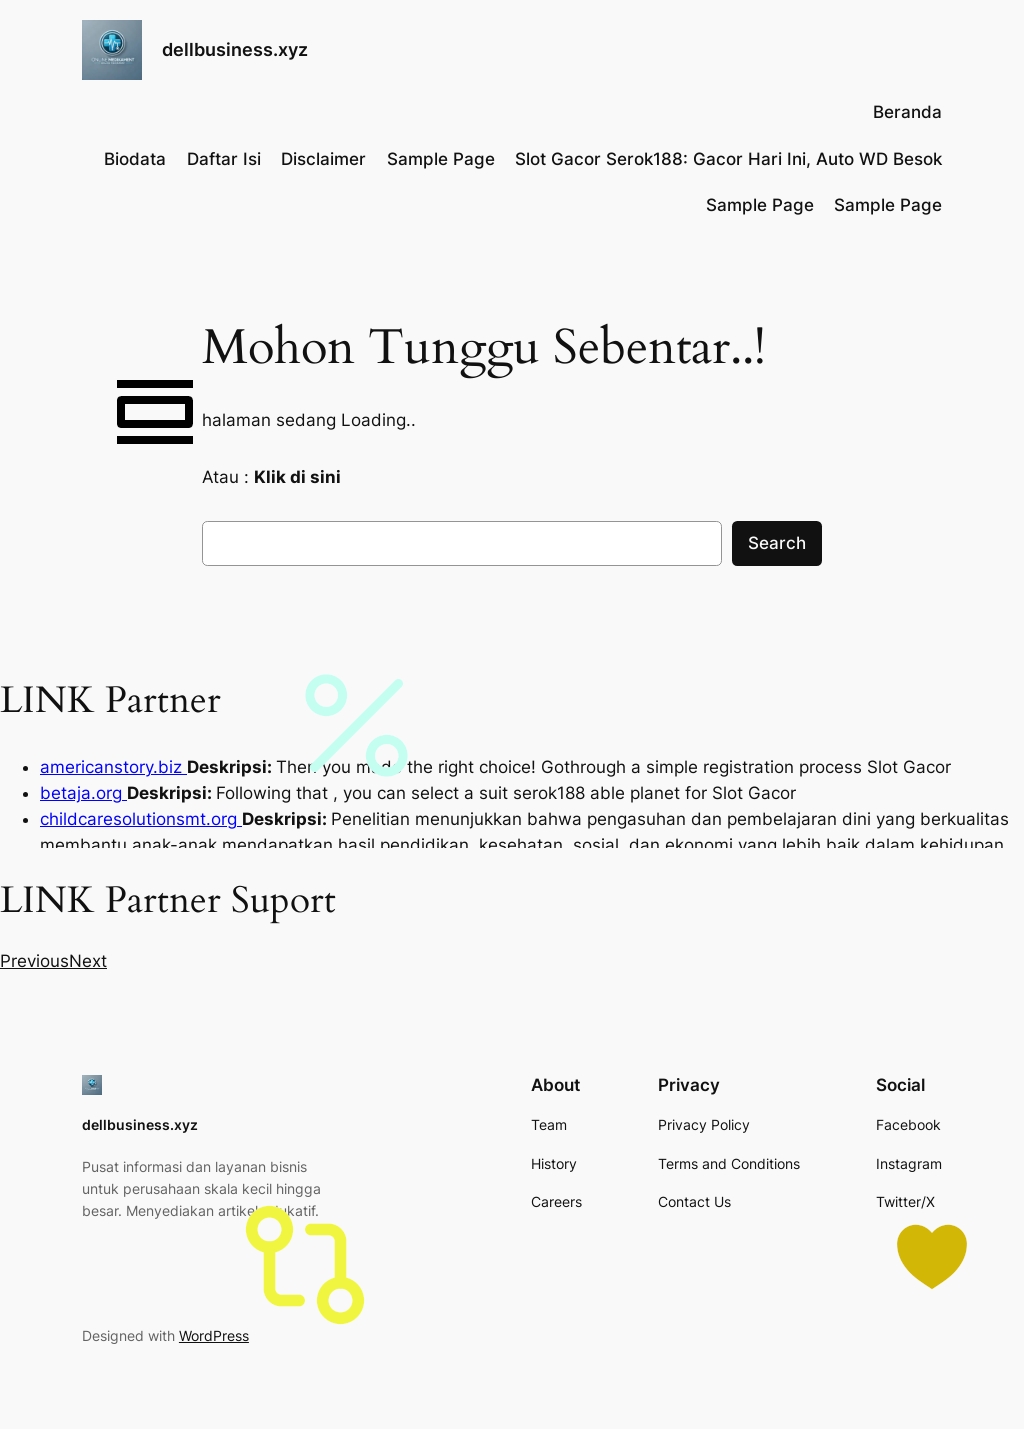 The height and width of the screenshot is (1429, 1024). I want to click on compare branches or commits in a repository, so click(305, 1265).